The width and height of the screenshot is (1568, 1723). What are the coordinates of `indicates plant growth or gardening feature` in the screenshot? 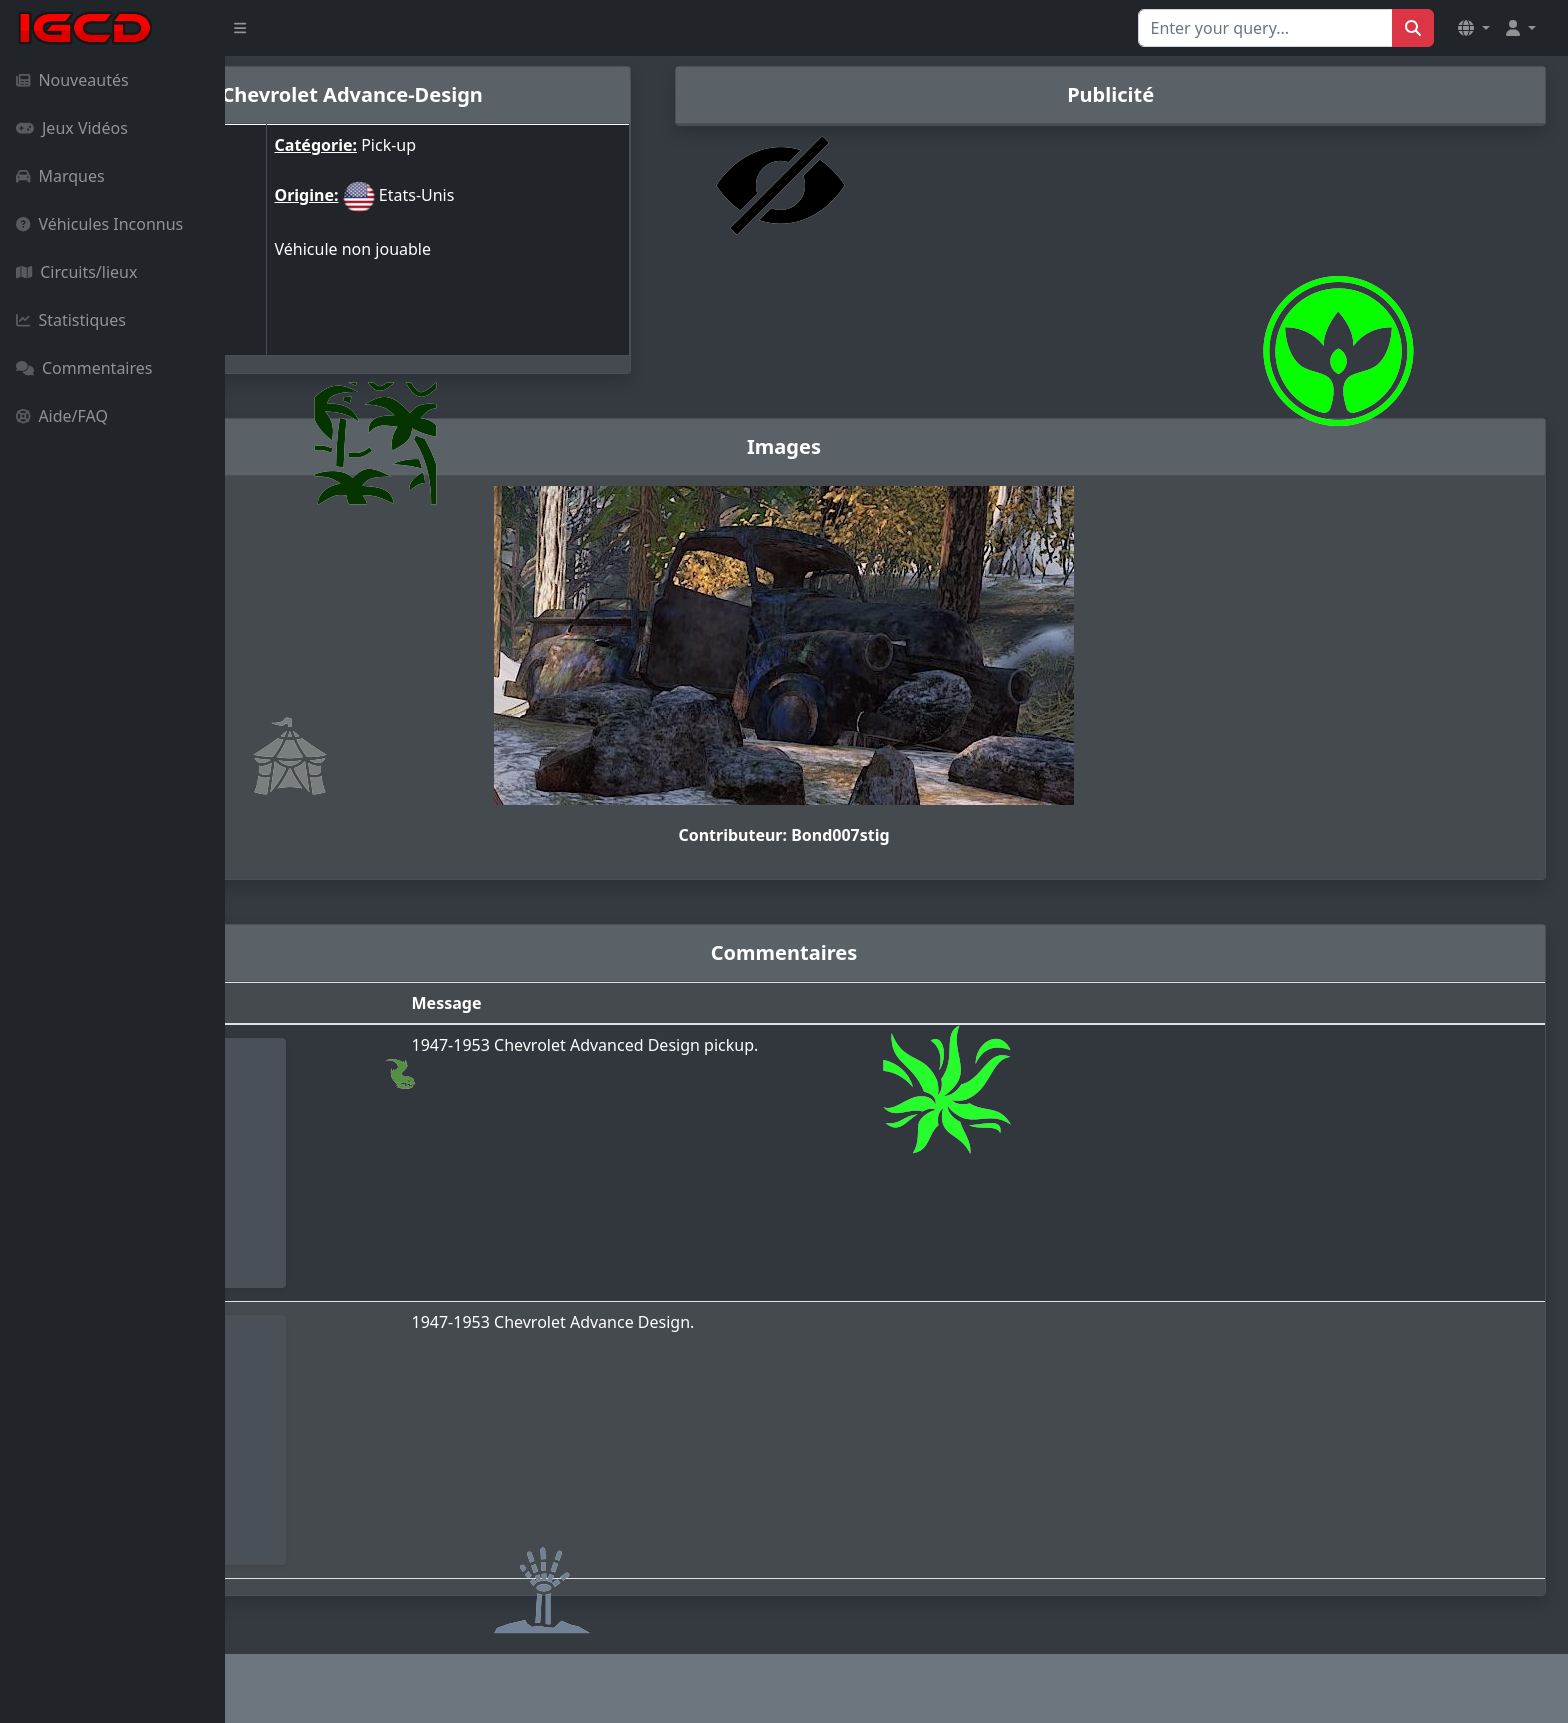 It's located at (1338, 350).